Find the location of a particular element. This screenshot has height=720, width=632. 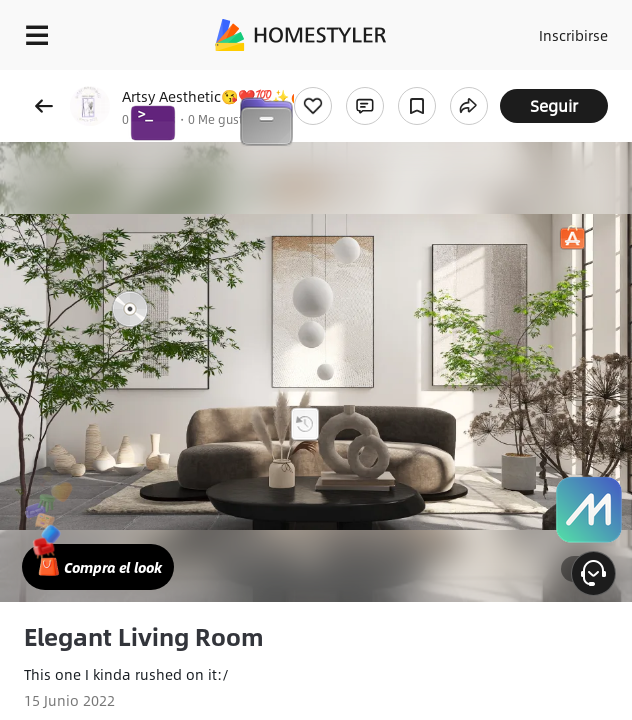

open the software center to browse and install applications is located at coordinates (572, 238).